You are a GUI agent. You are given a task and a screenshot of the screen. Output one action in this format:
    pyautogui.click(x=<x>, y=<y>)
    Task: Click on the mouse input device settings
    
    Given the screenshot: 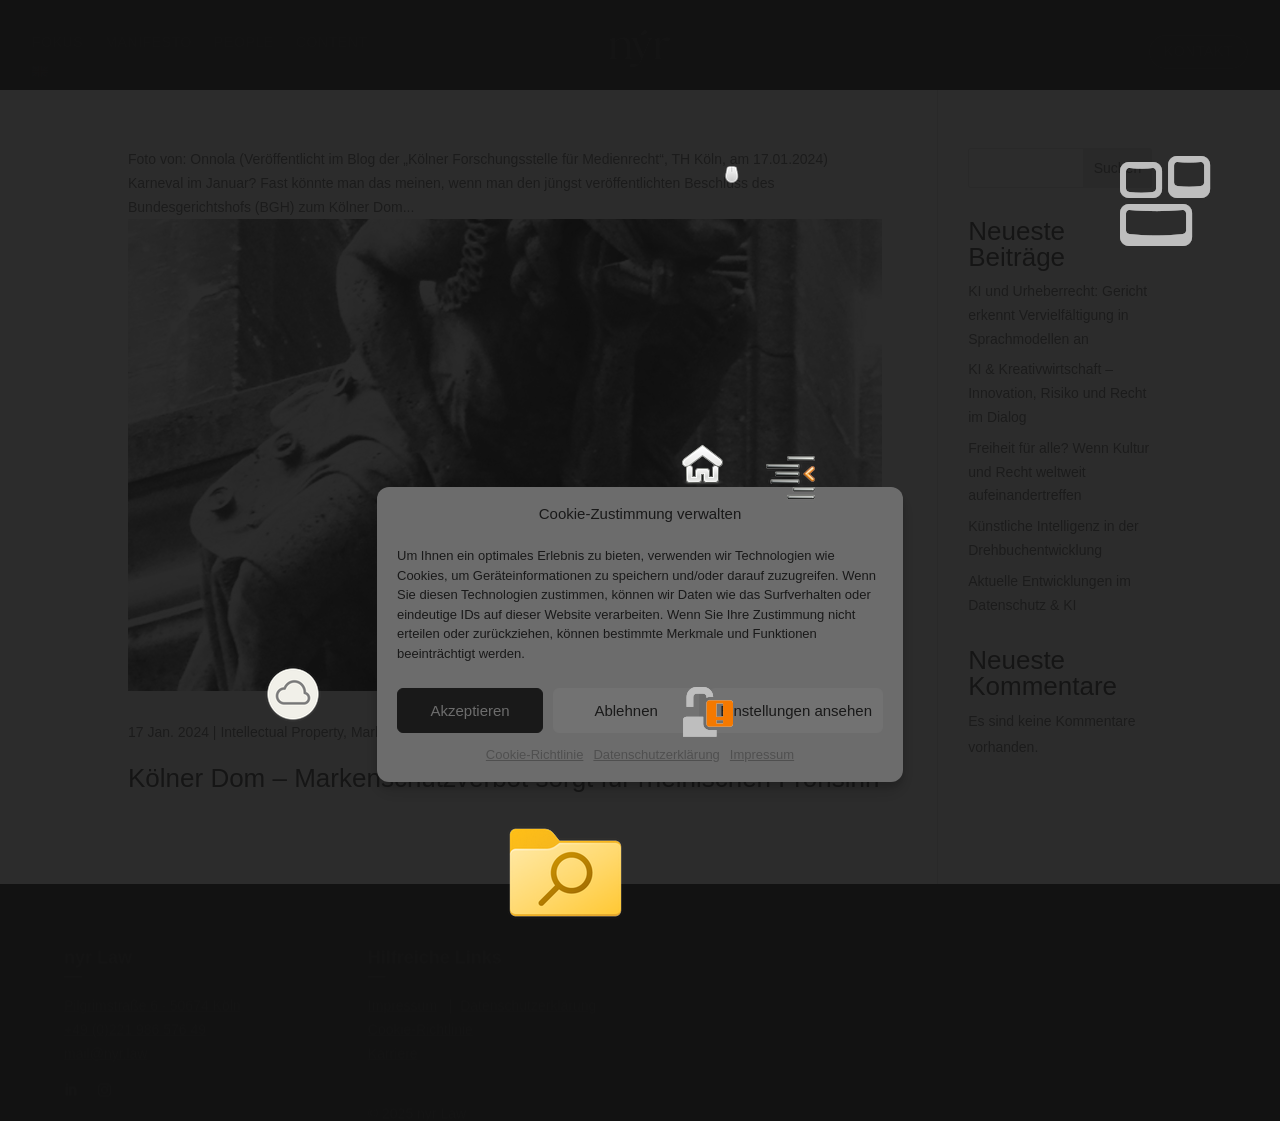 What is the action you would take?
    pyautogui.click(x=731, y=174)
    